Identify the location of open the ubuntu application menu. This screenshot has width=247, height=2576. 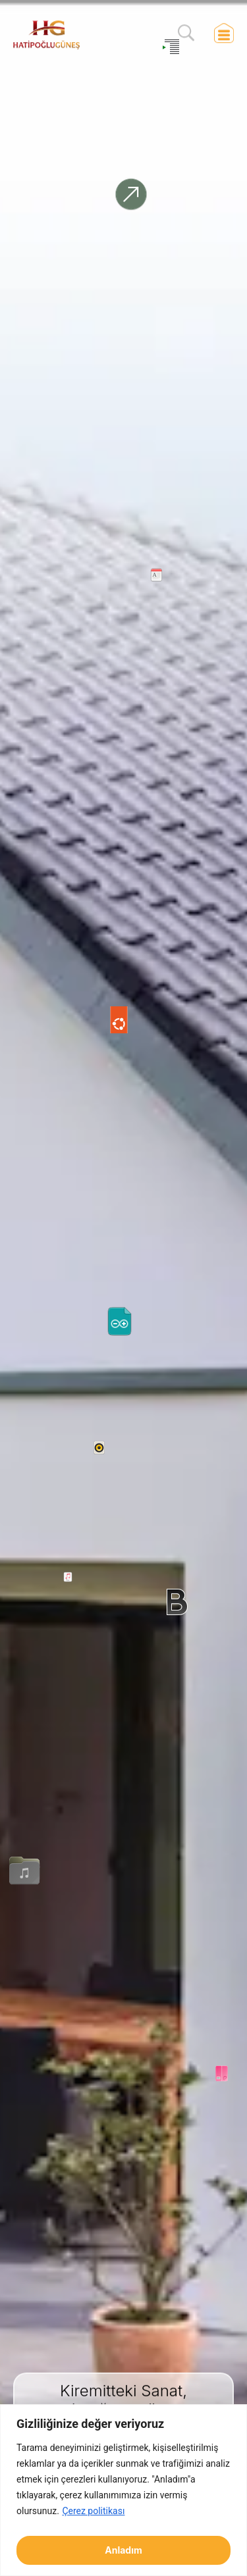
(119, 1019).